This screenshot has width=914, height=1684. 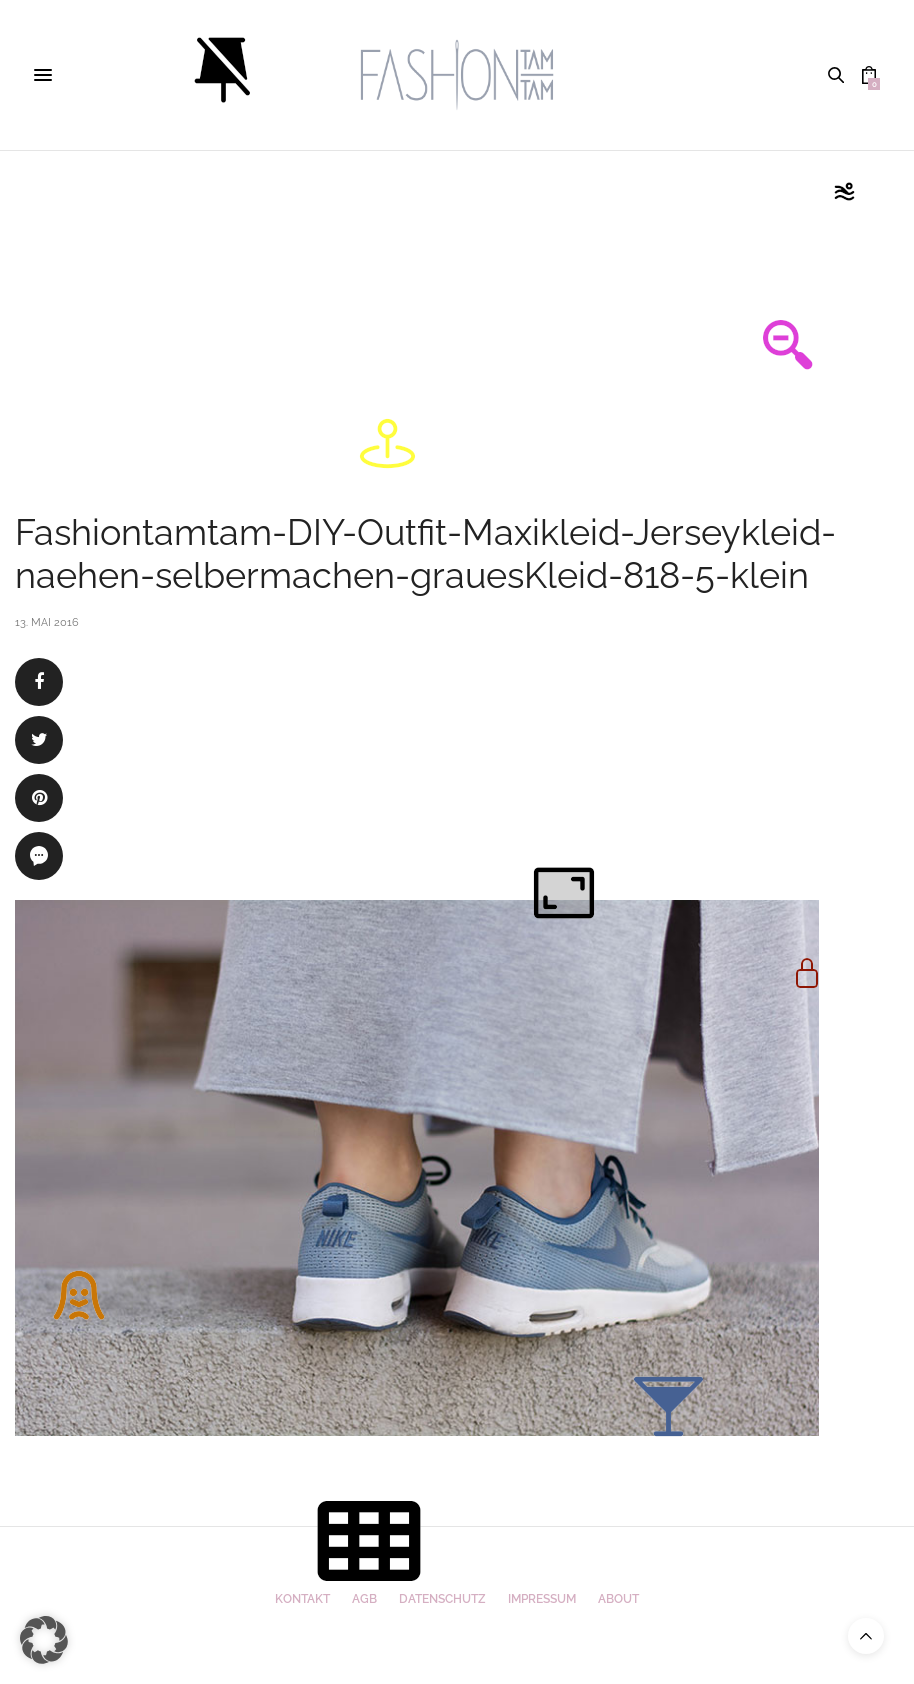 I want to click on unpin this item, so click(x=223, y=66).